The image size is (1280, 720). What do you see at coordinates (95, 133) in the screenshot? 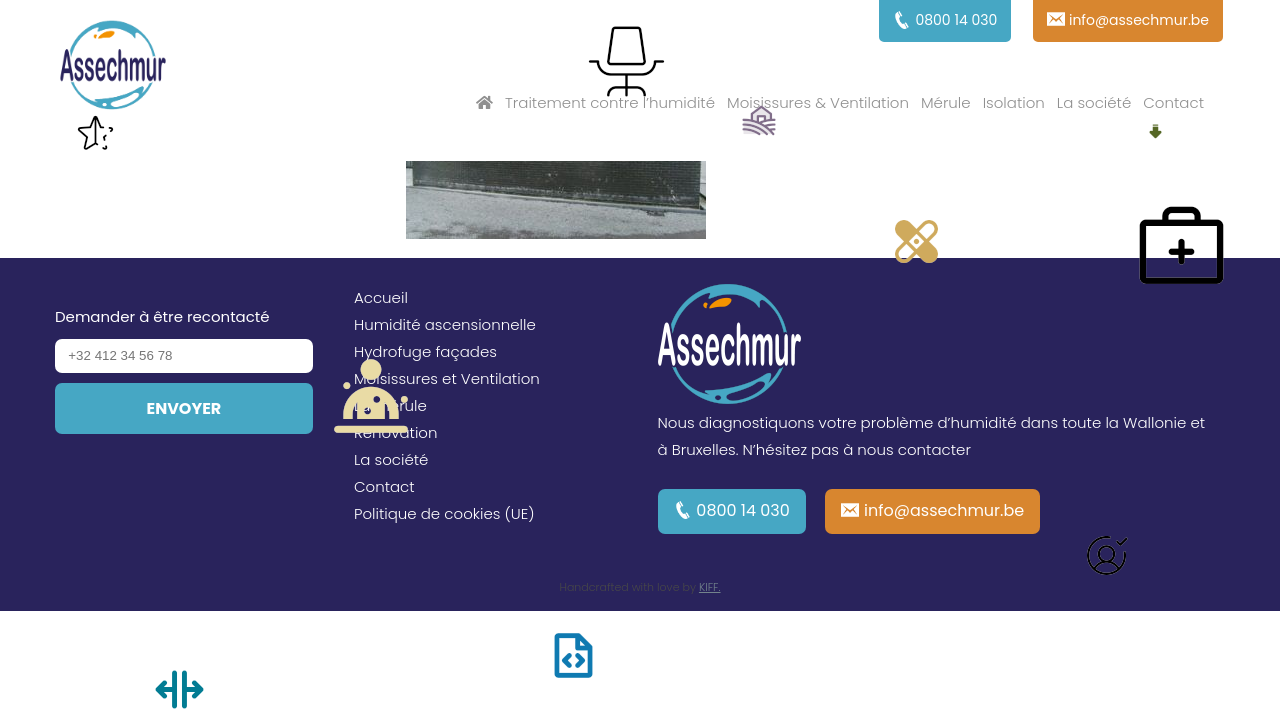
I see `partial rating indicator` at bounding box center [95, 133].